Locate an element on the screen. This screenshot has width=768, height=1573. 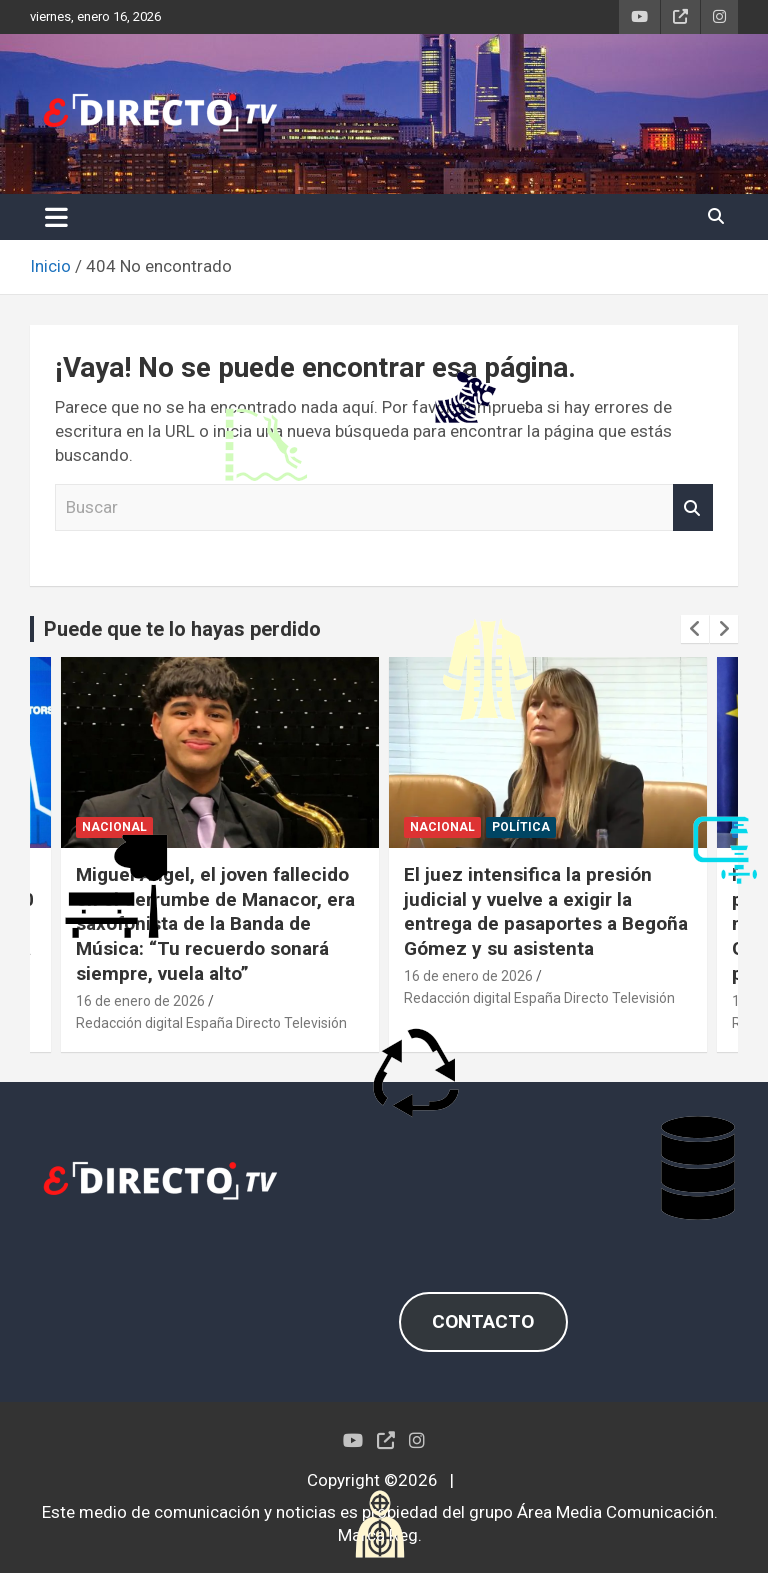
clamp or secure an object in place is located at coordinates (723, 851).